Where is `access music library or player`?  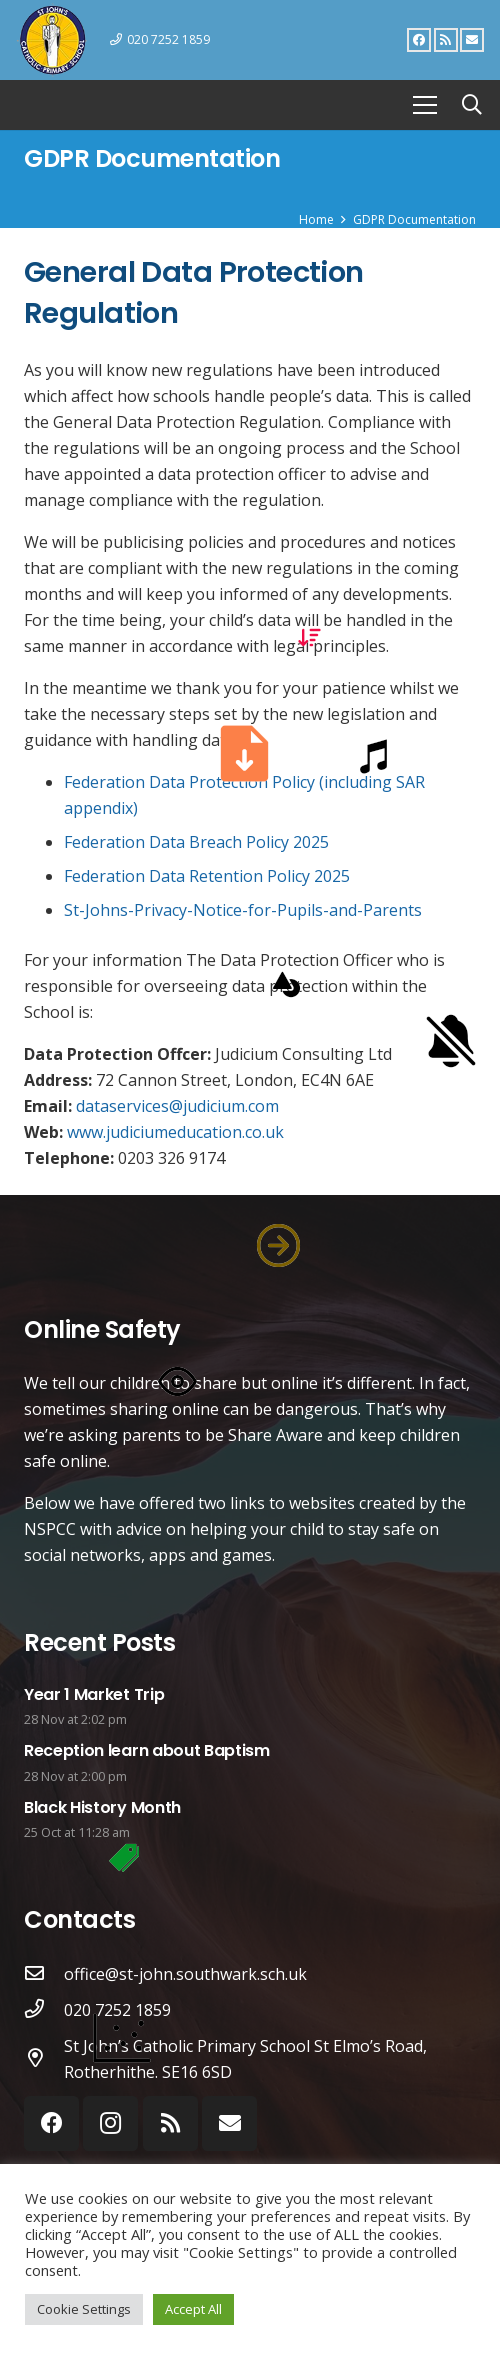
access music library or player is located at coordinates (373, 756).